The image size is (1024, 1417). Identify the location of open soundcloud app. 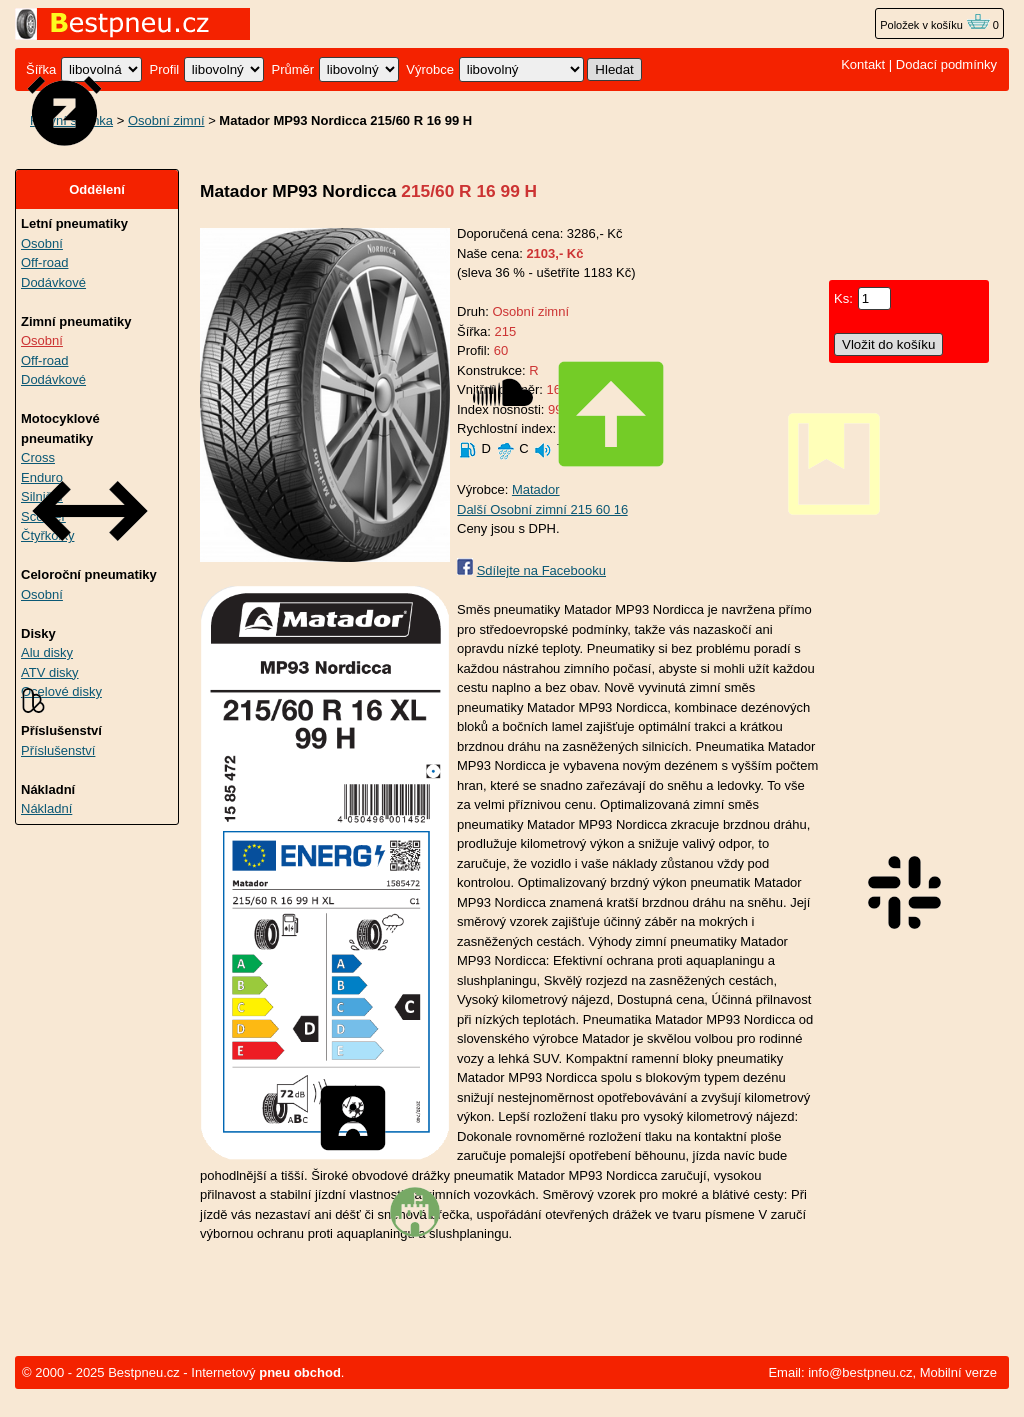
(503, 391).